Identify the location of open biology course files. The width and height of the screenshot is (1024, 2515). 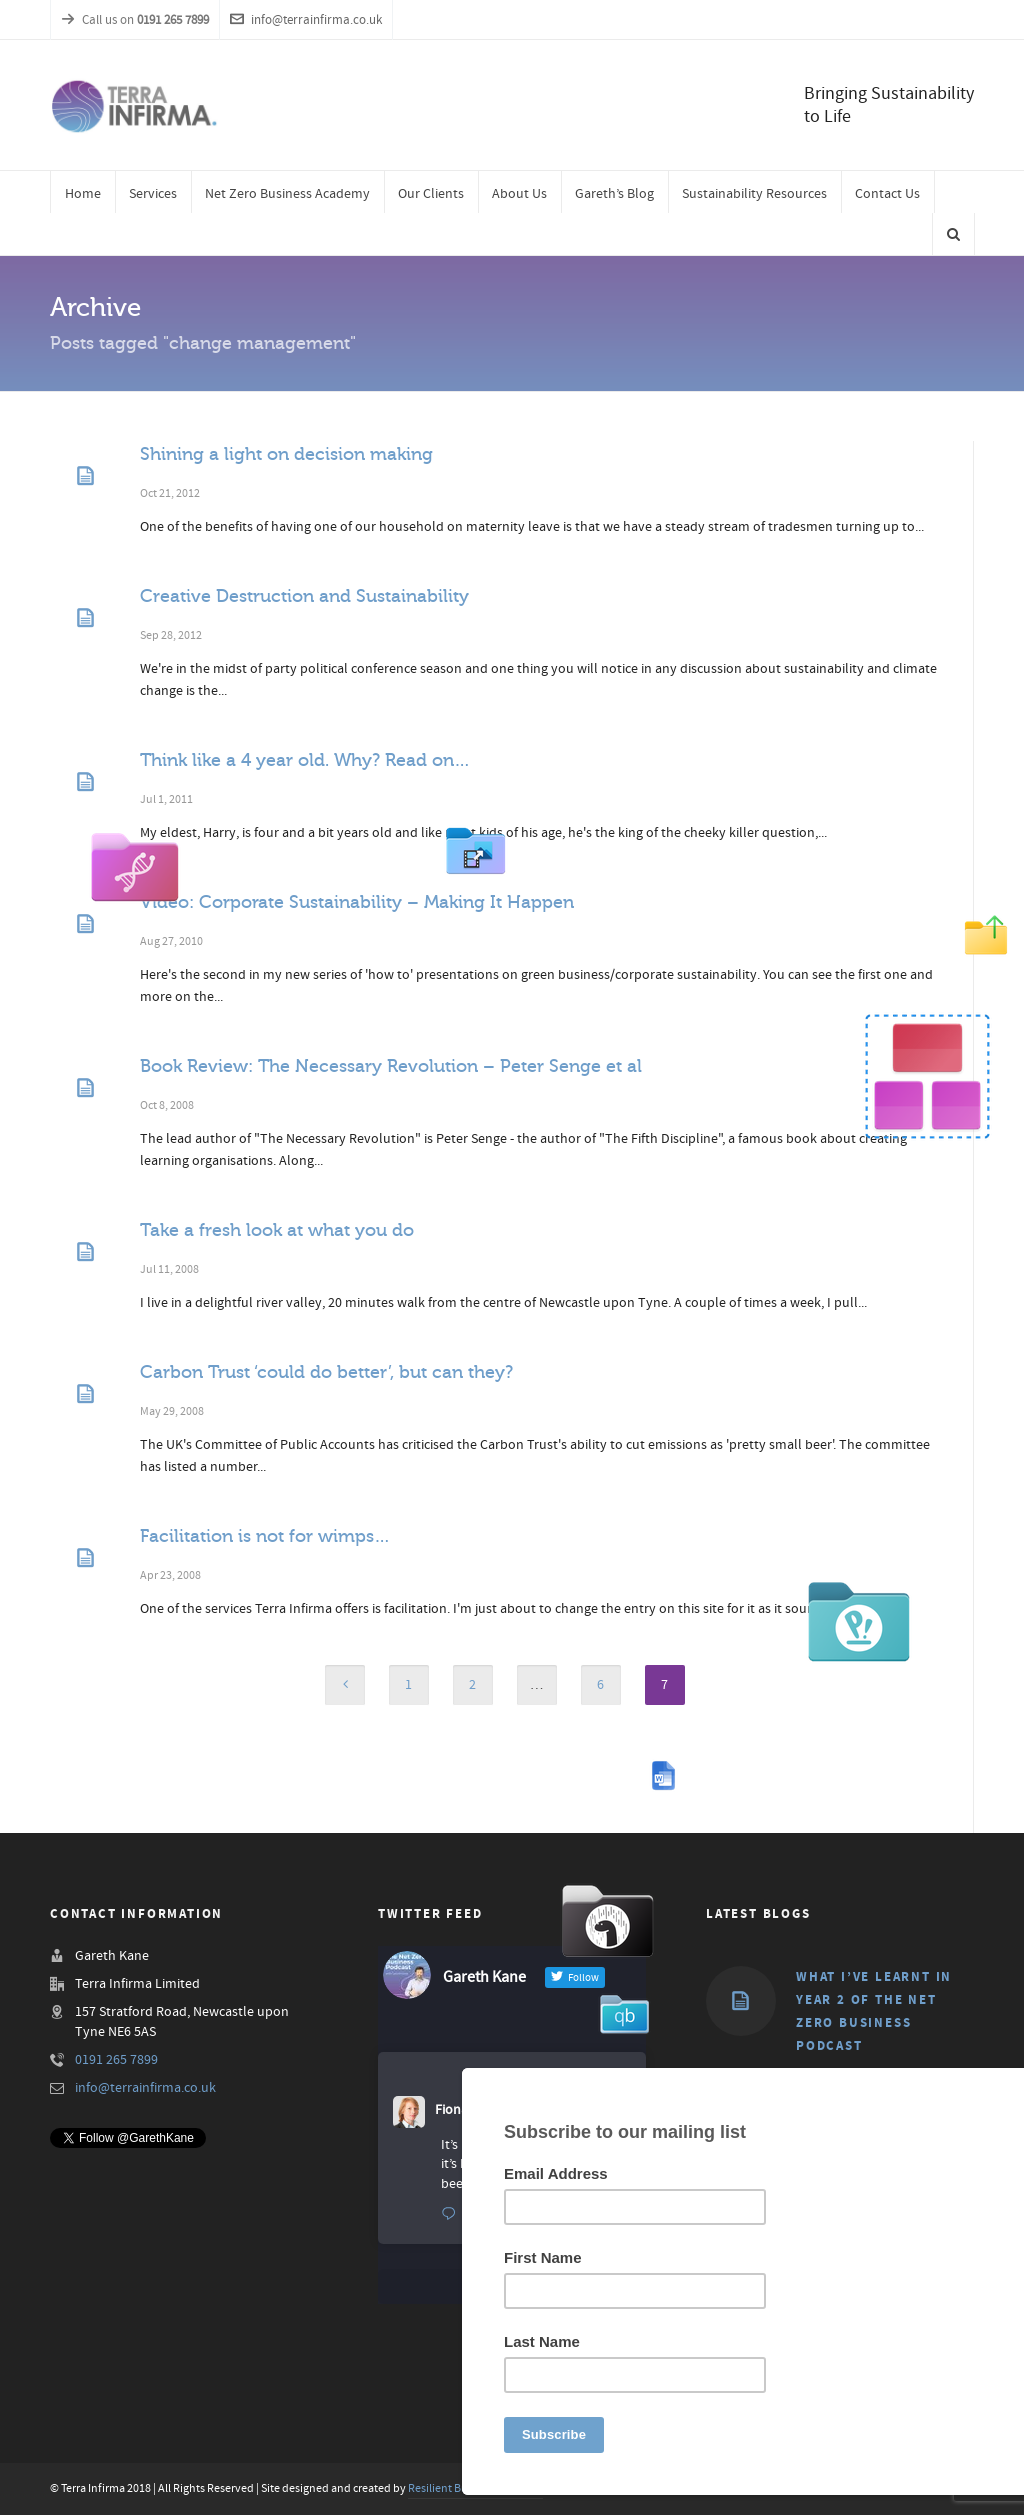
(134, 869).